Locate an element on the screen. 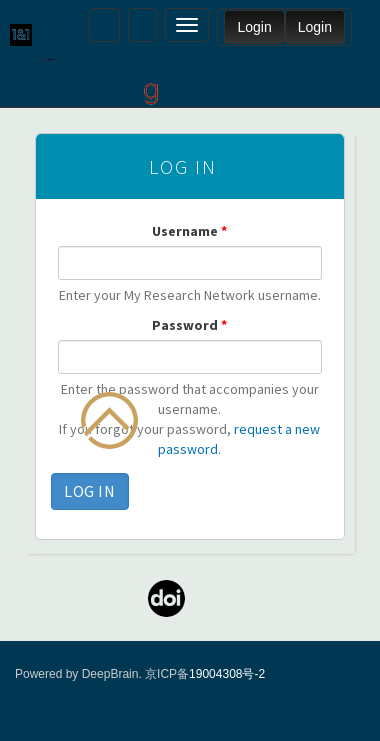 The image size is (380, 741). open the openHAB smart home dashboard is located at coordinates (109, 420).